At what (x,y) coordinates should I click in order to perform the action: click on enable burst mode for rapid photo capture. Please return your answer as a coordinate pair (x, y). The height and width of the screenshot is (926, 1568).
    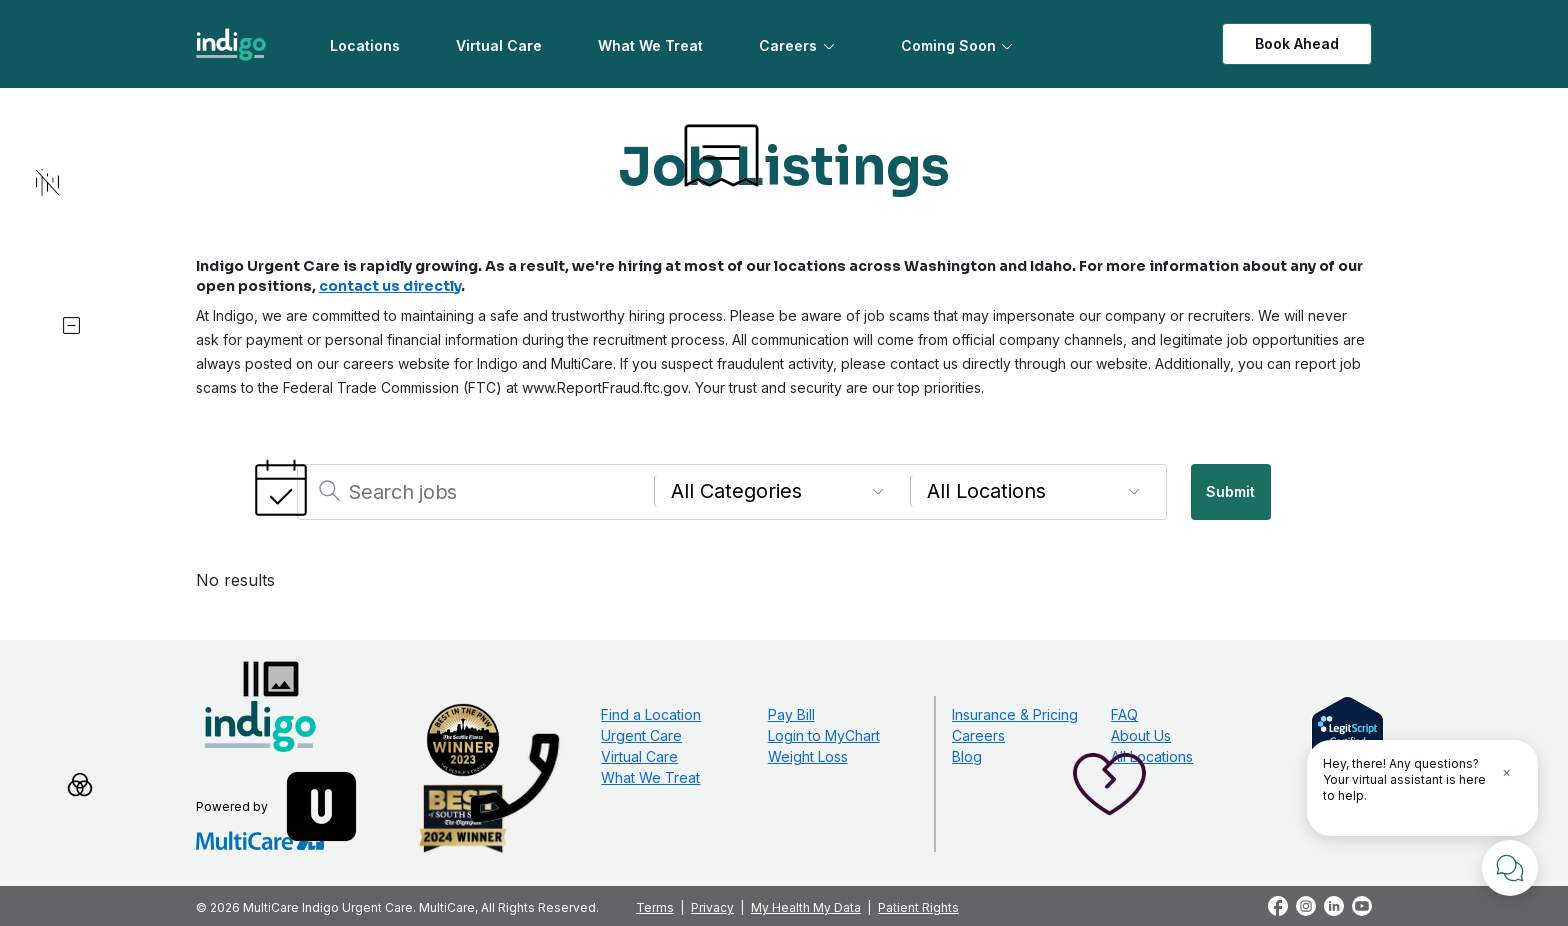
    Looking at the image, I should click on (271, 679).